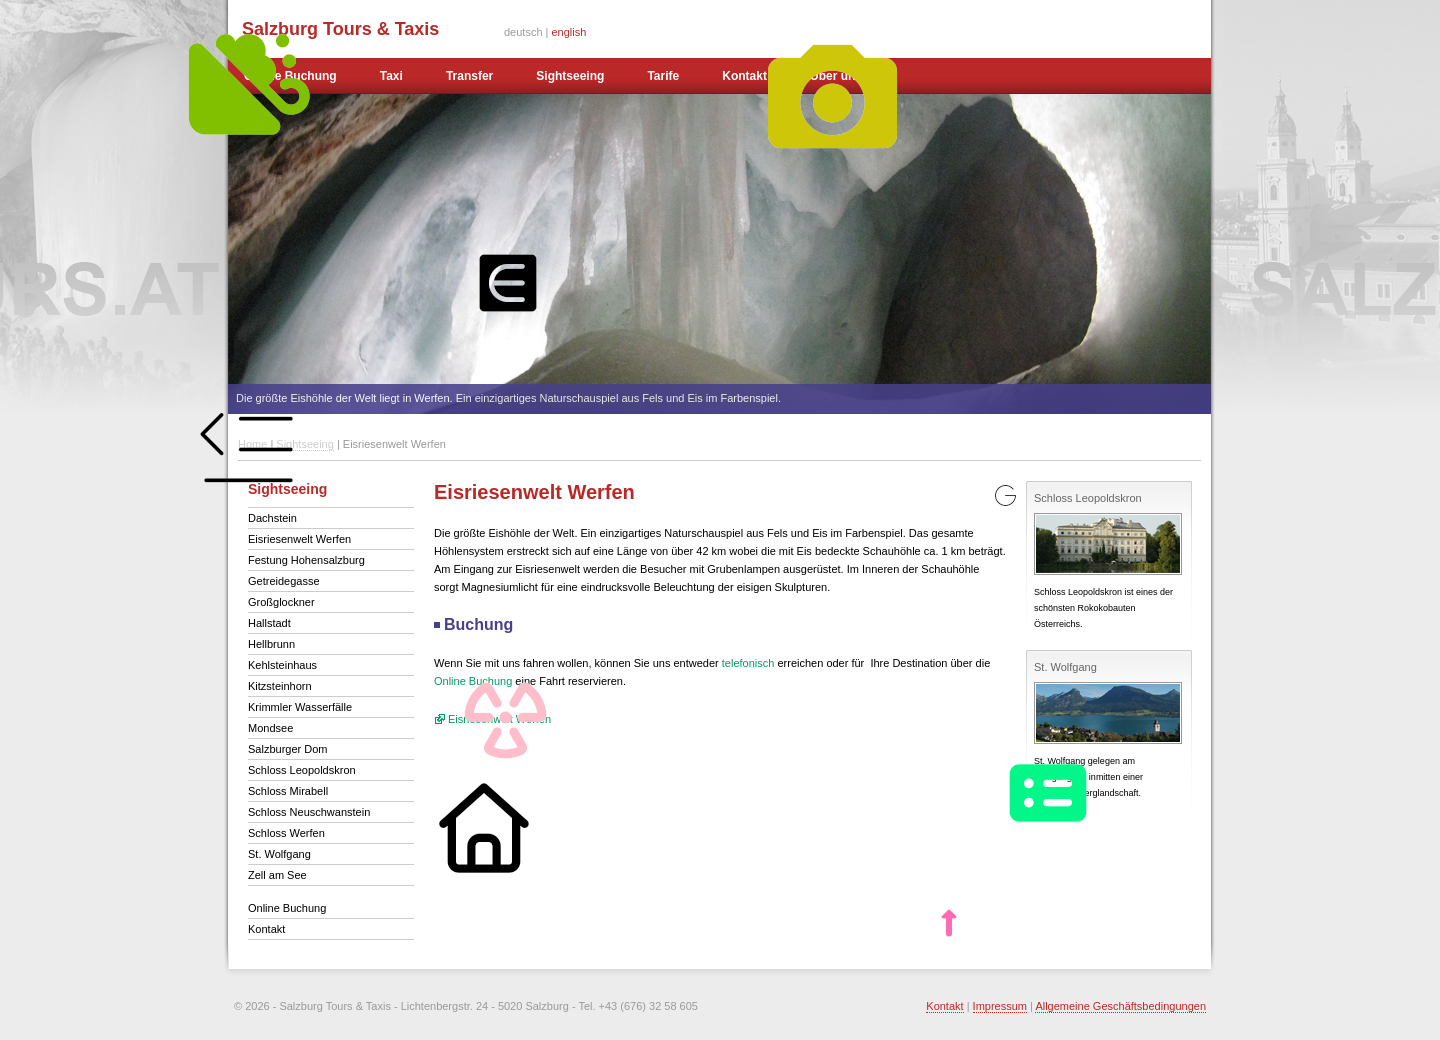 The width and height of the screenshot is (1440, 1040). What do you see at coordinates (832, 96) in the screenshot?
I see `take a photo` at bounding box center [832, 96].